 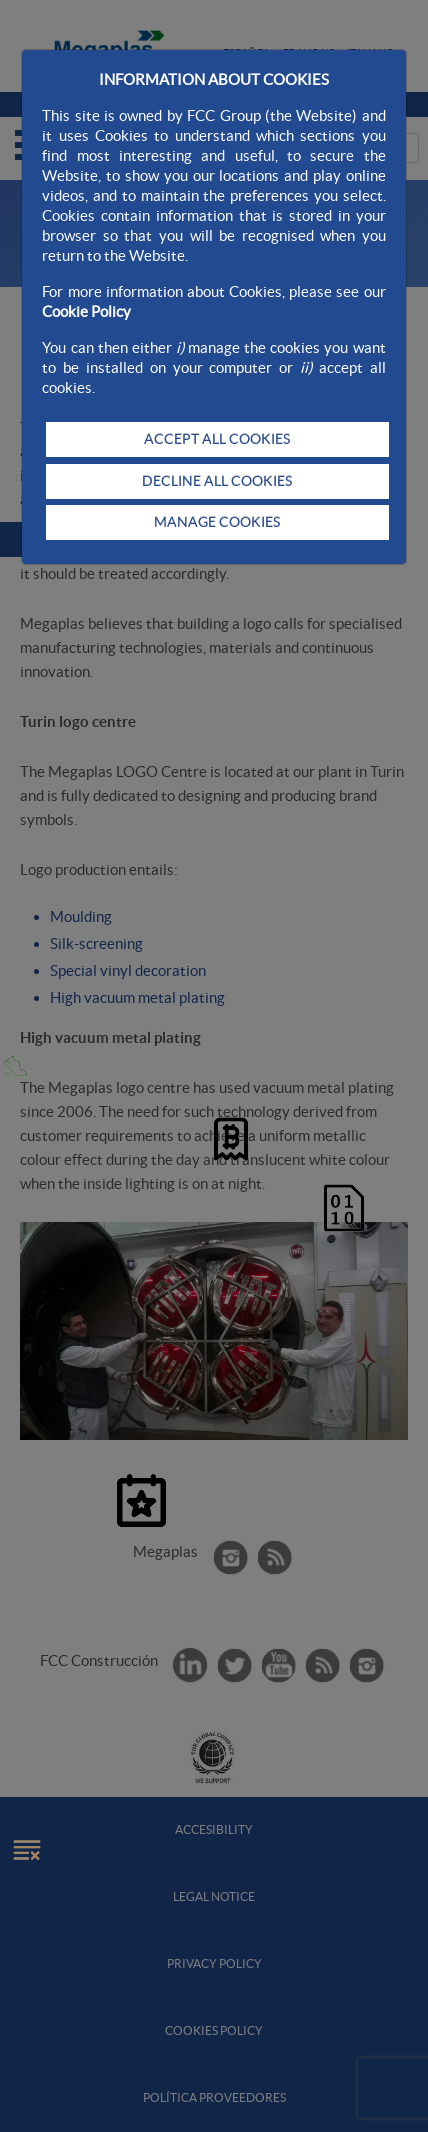 I want to click on view favorite or starred events, so click(x=141, y=1502).